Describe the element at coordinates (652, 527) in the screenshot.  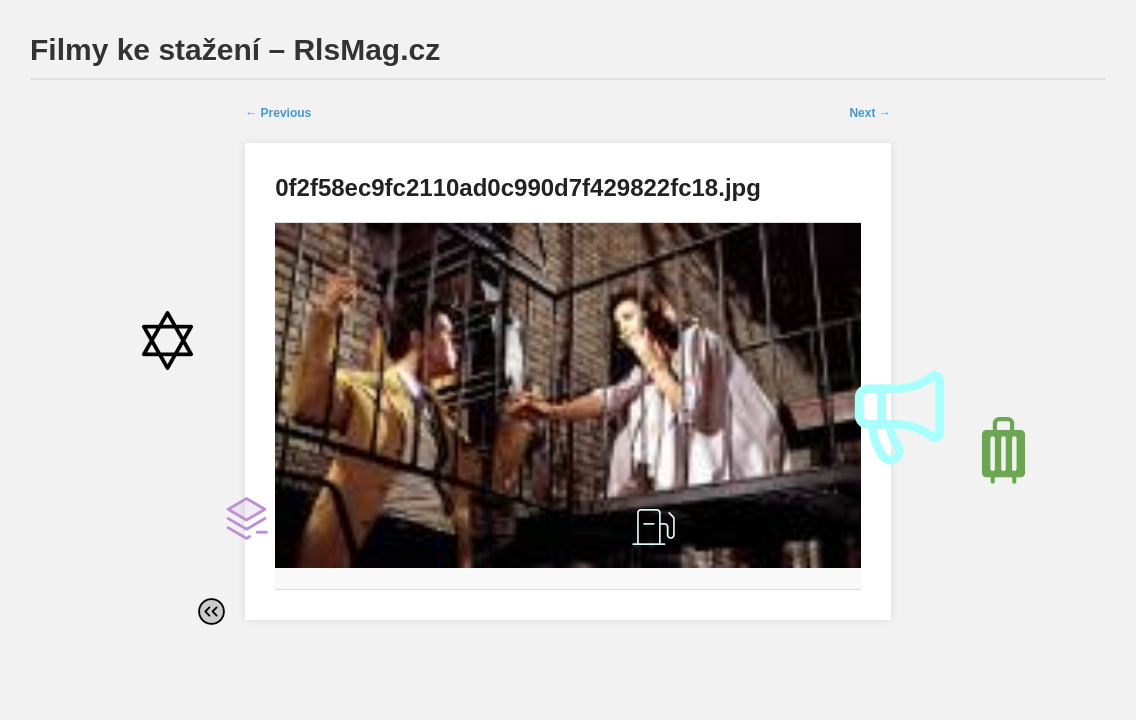
I see `find nearby gas stations` at that location.